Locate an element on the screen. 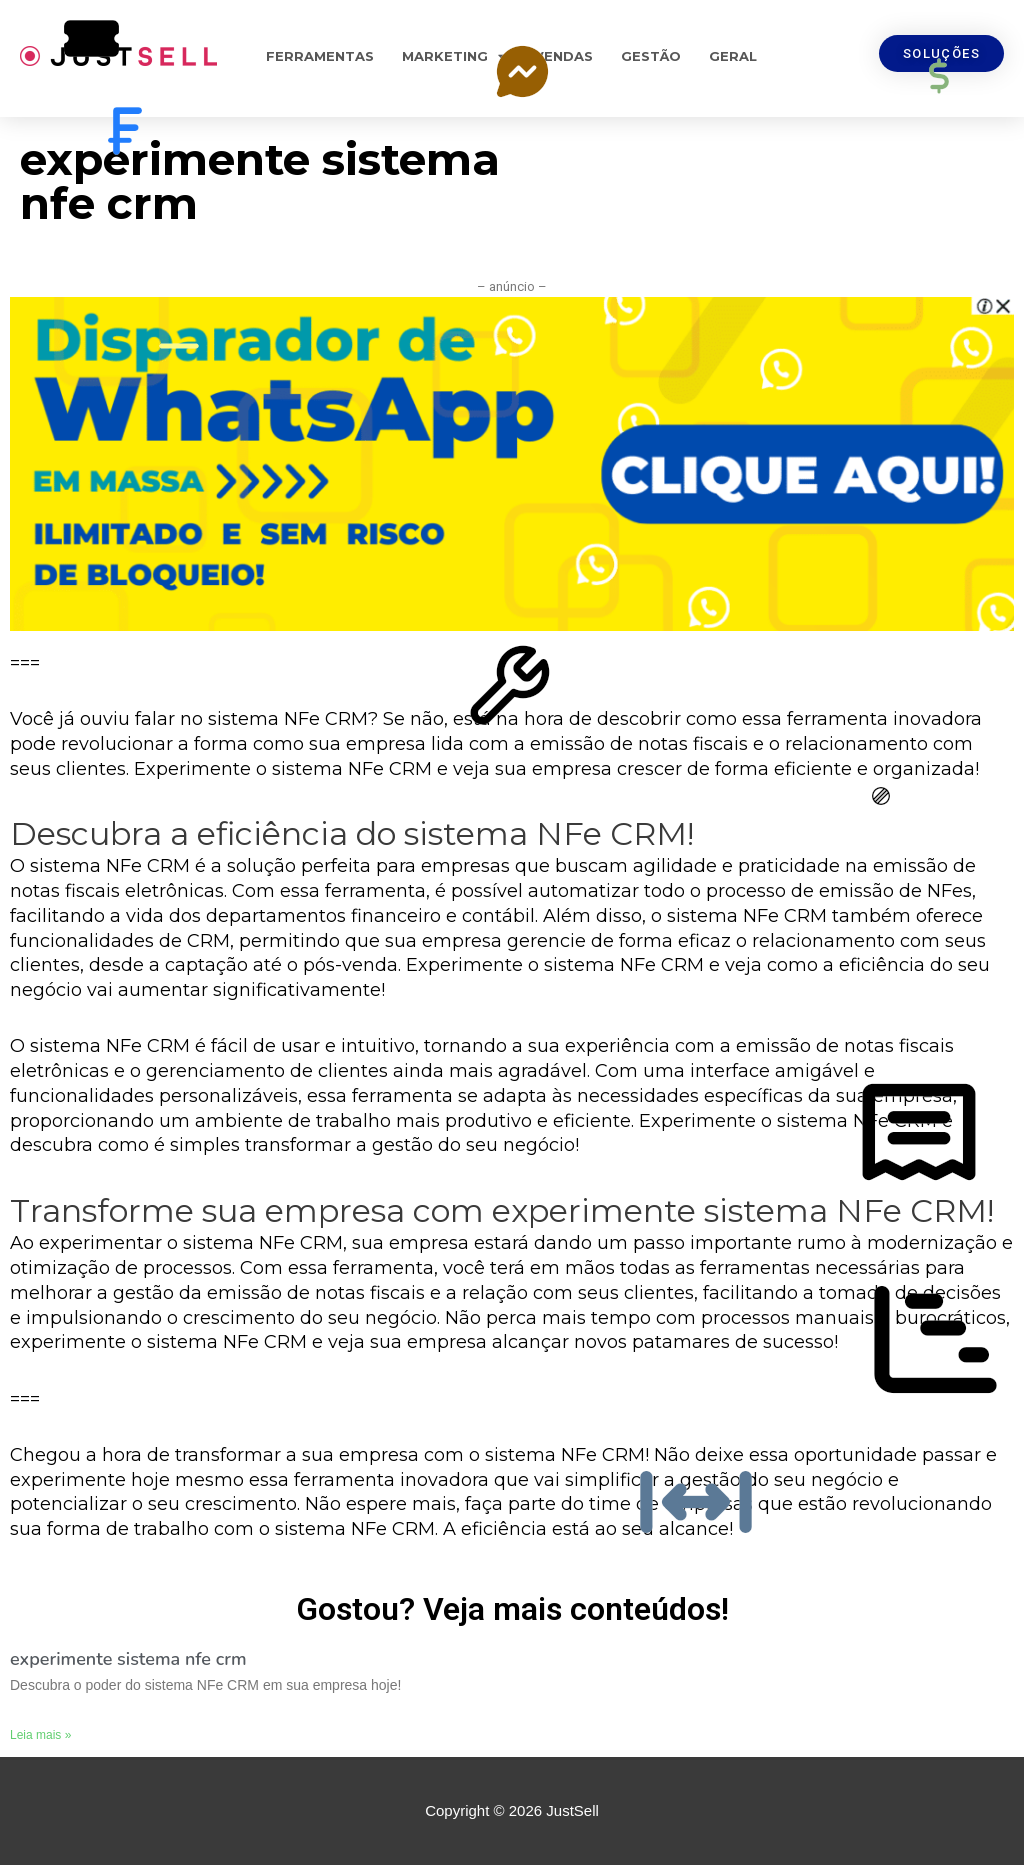  view purchase receipt or transaction history is located at coordinates (919, 1132).